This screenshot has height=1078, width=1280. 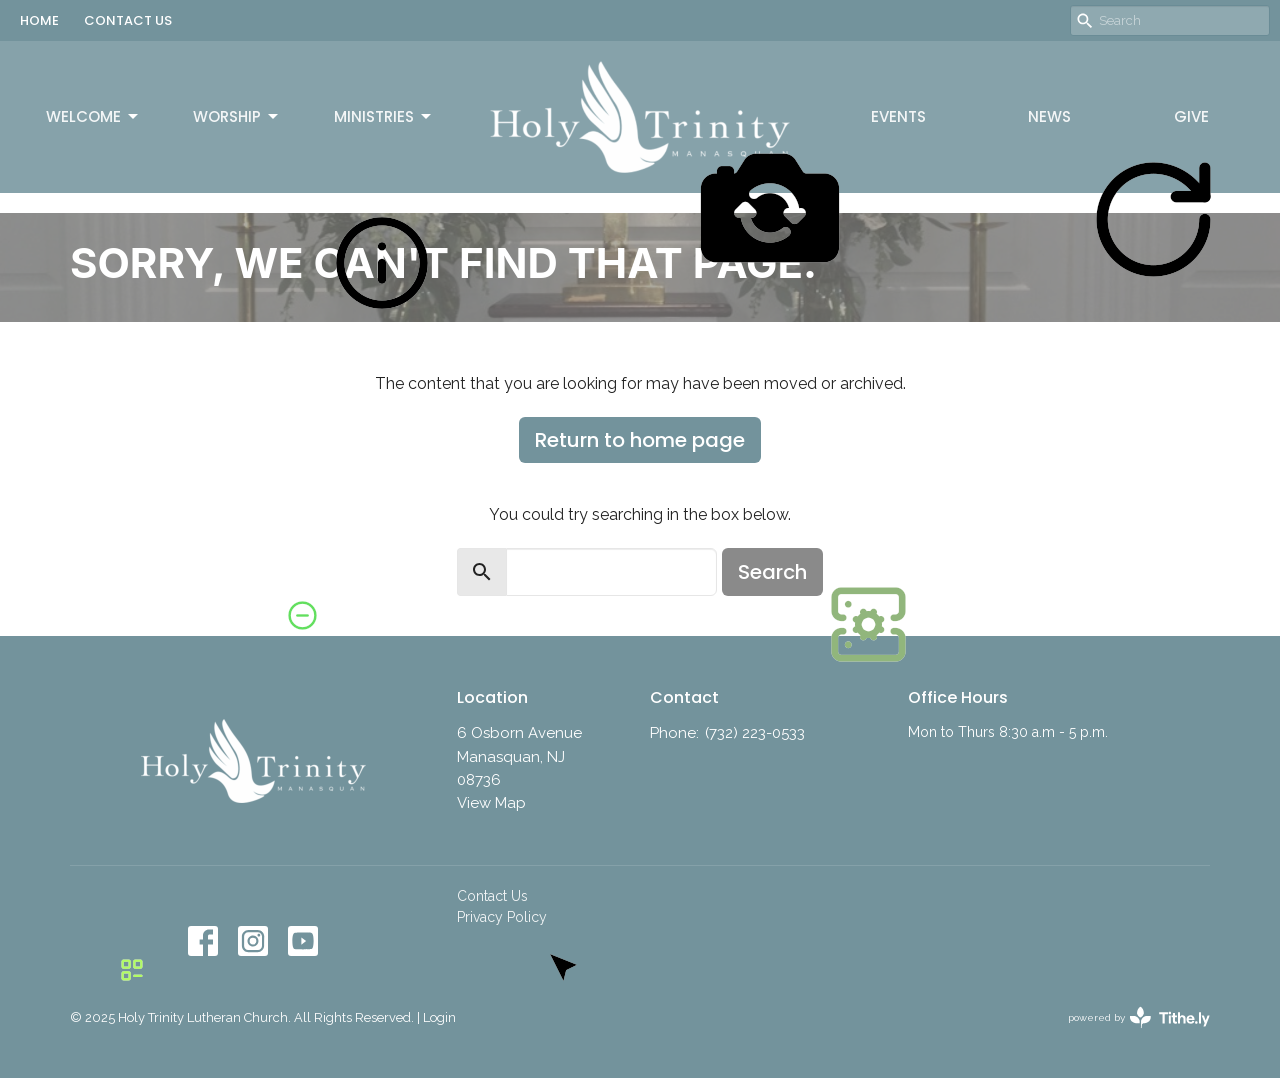 I want to click on access server configuration settings, so click(x=868, y=624).